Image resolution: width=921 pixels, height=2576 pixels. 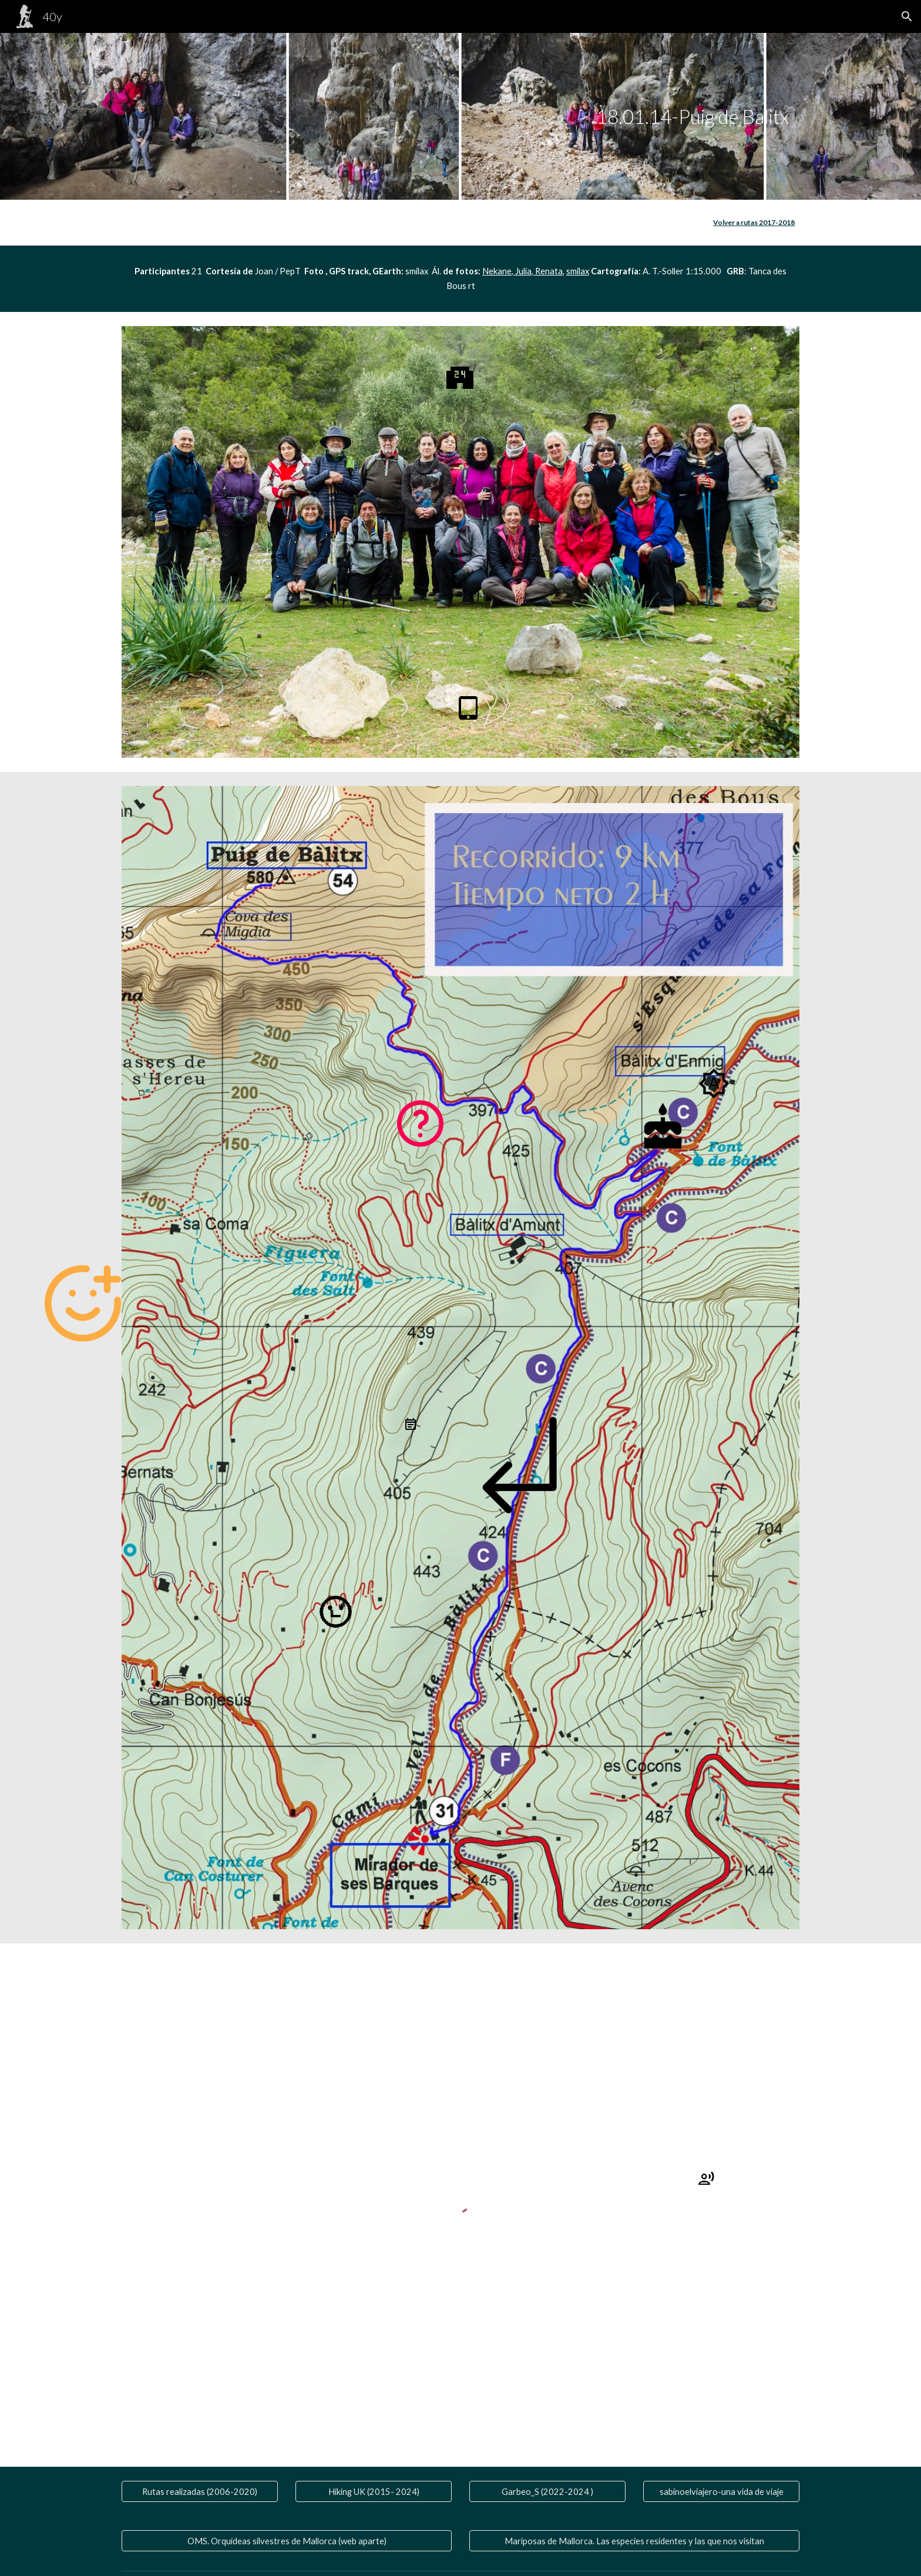 I want to click on view birthday reminders, so click(x=663, y=1127).